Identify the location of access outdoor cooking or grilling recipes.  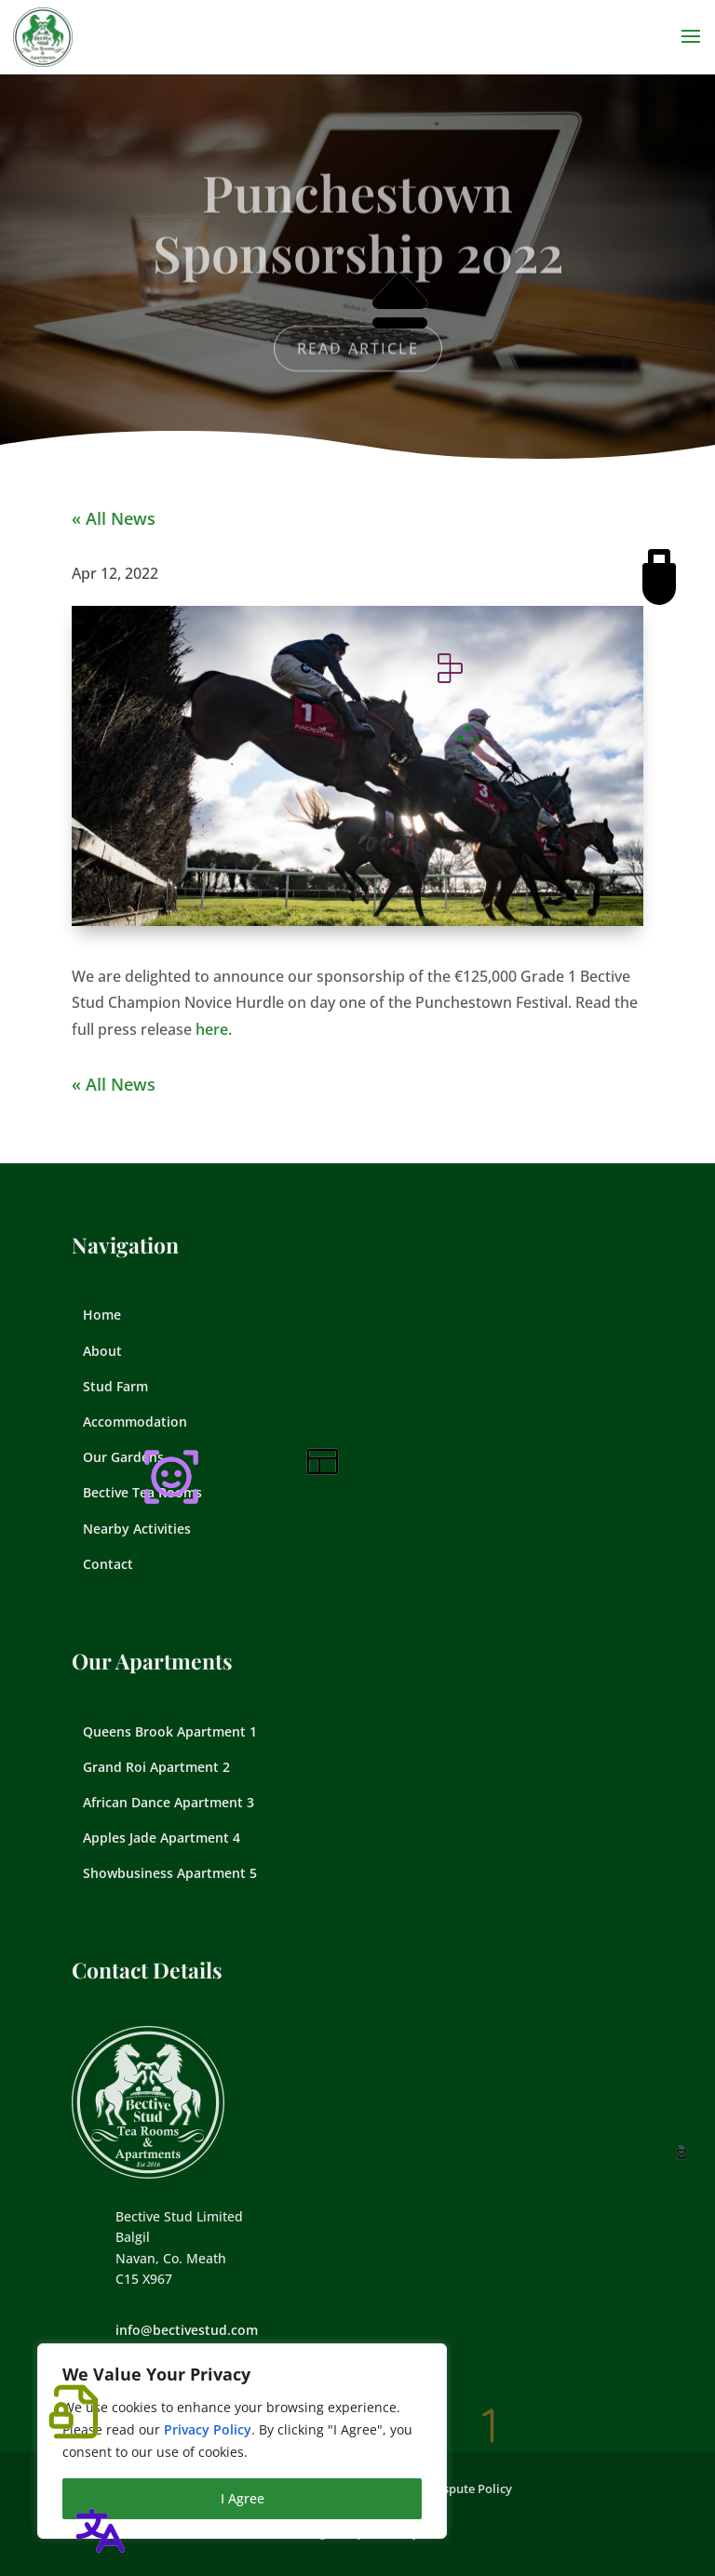
(681, 2153).